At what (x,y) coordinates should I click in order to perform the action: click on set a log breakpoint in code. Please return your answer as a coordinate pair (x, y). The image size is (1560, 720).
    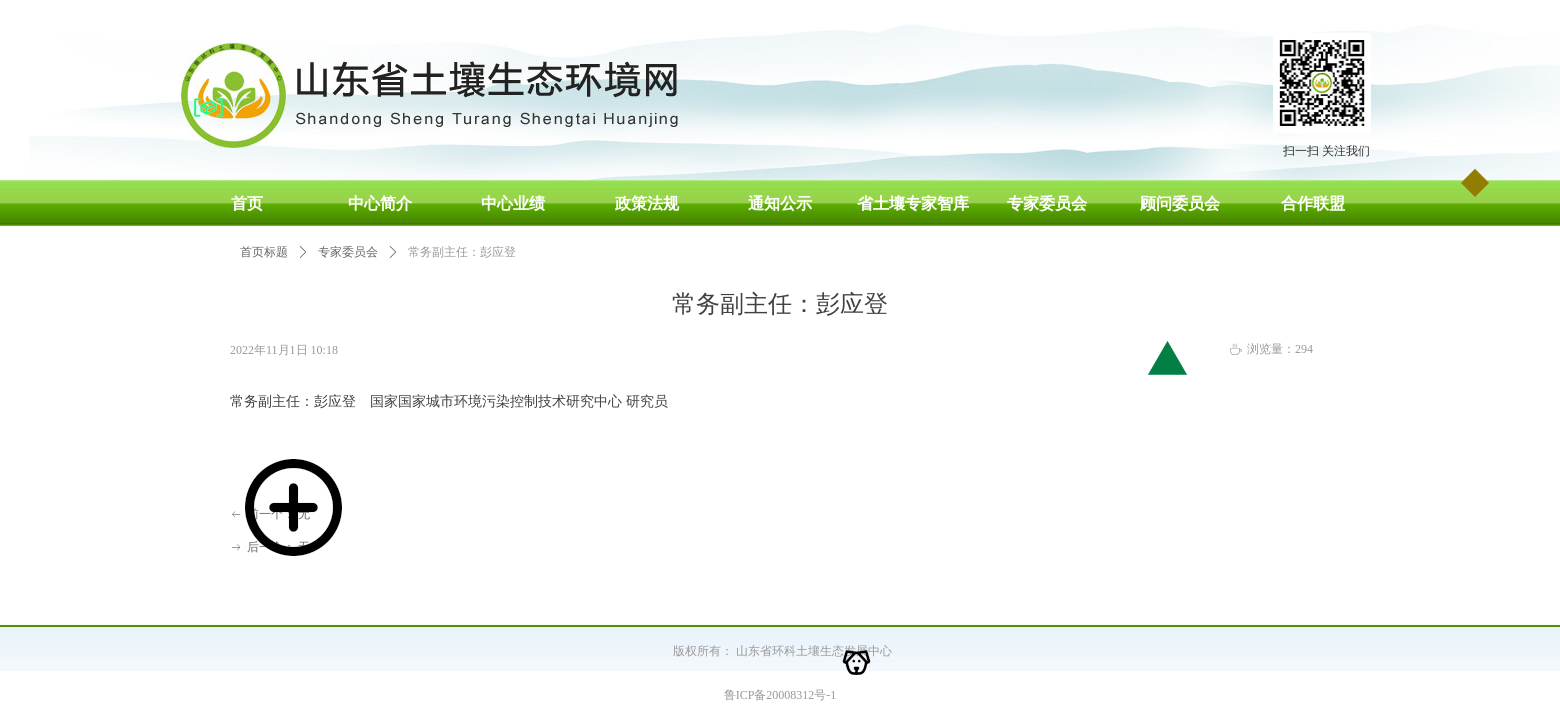
    Looking at the image, I should click on (1475, 183).